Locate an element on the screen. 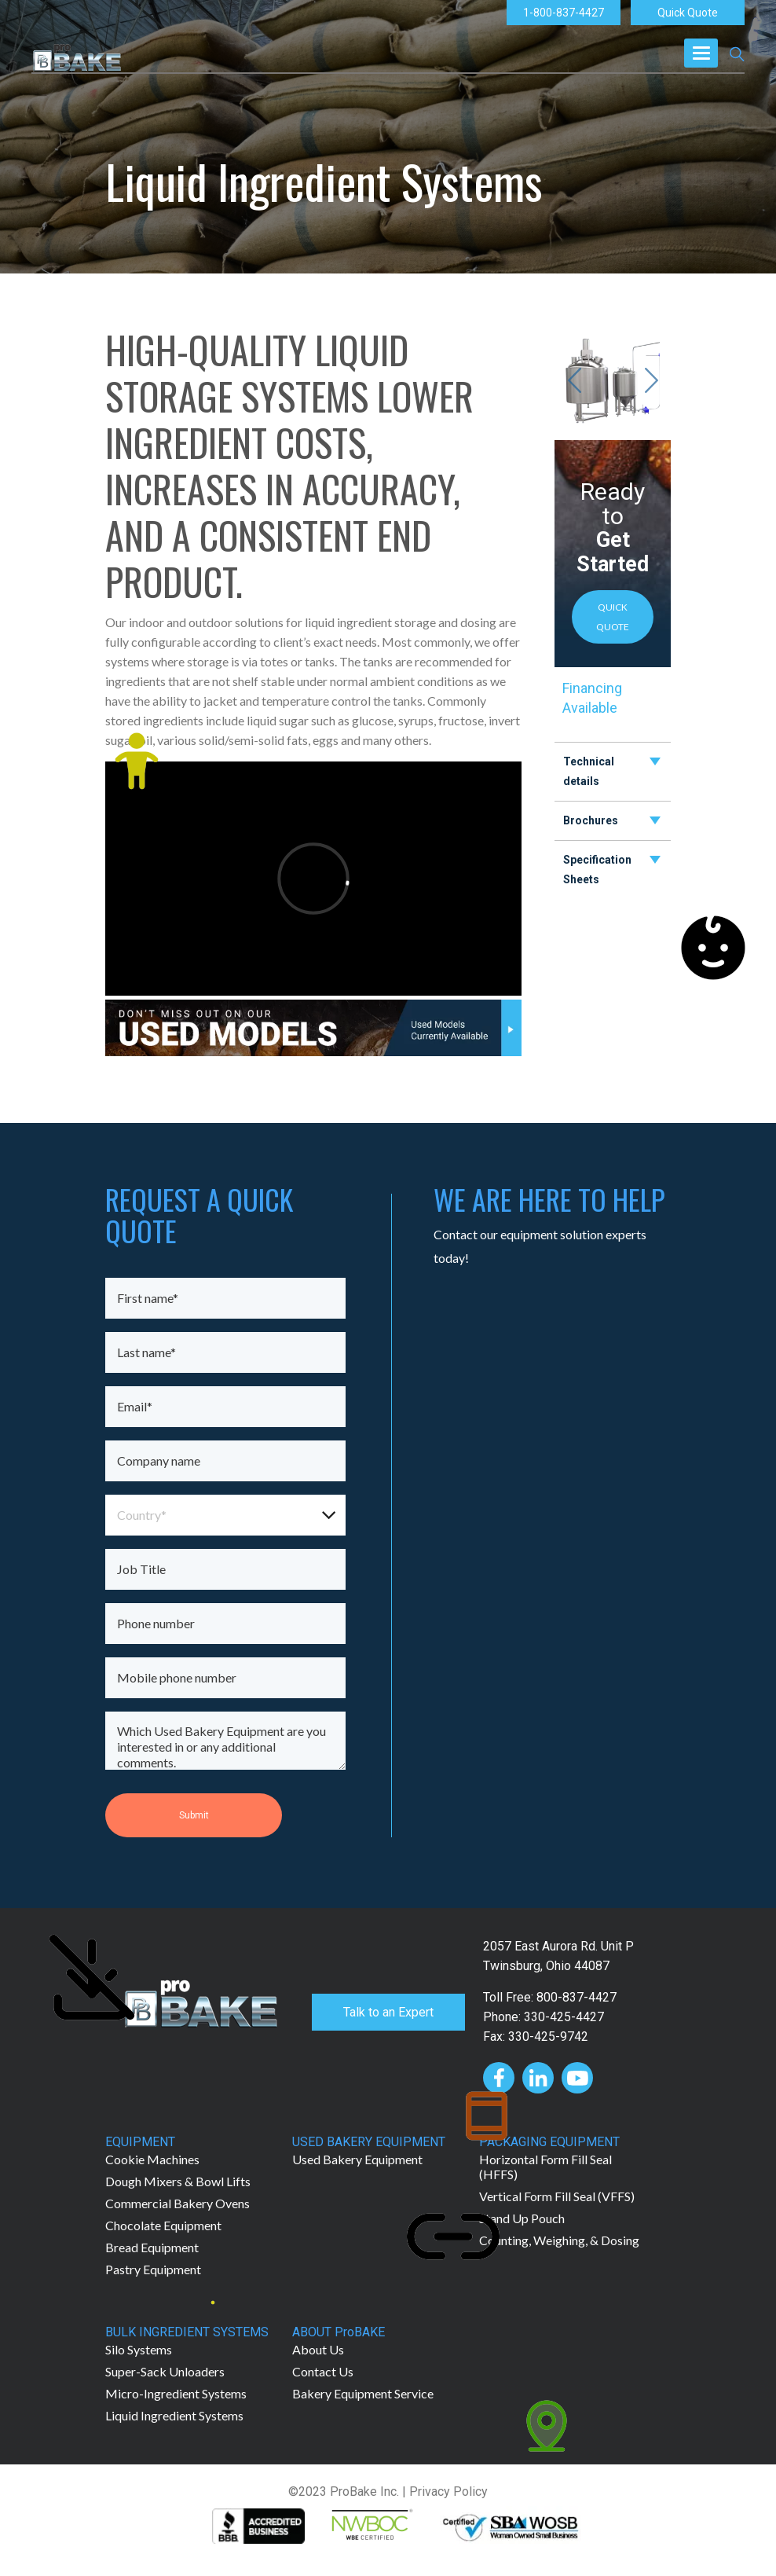 Image resolution: width=776 pixels, height=2576 pixels. switch to tablet view is located at coordinates (486, 2115).